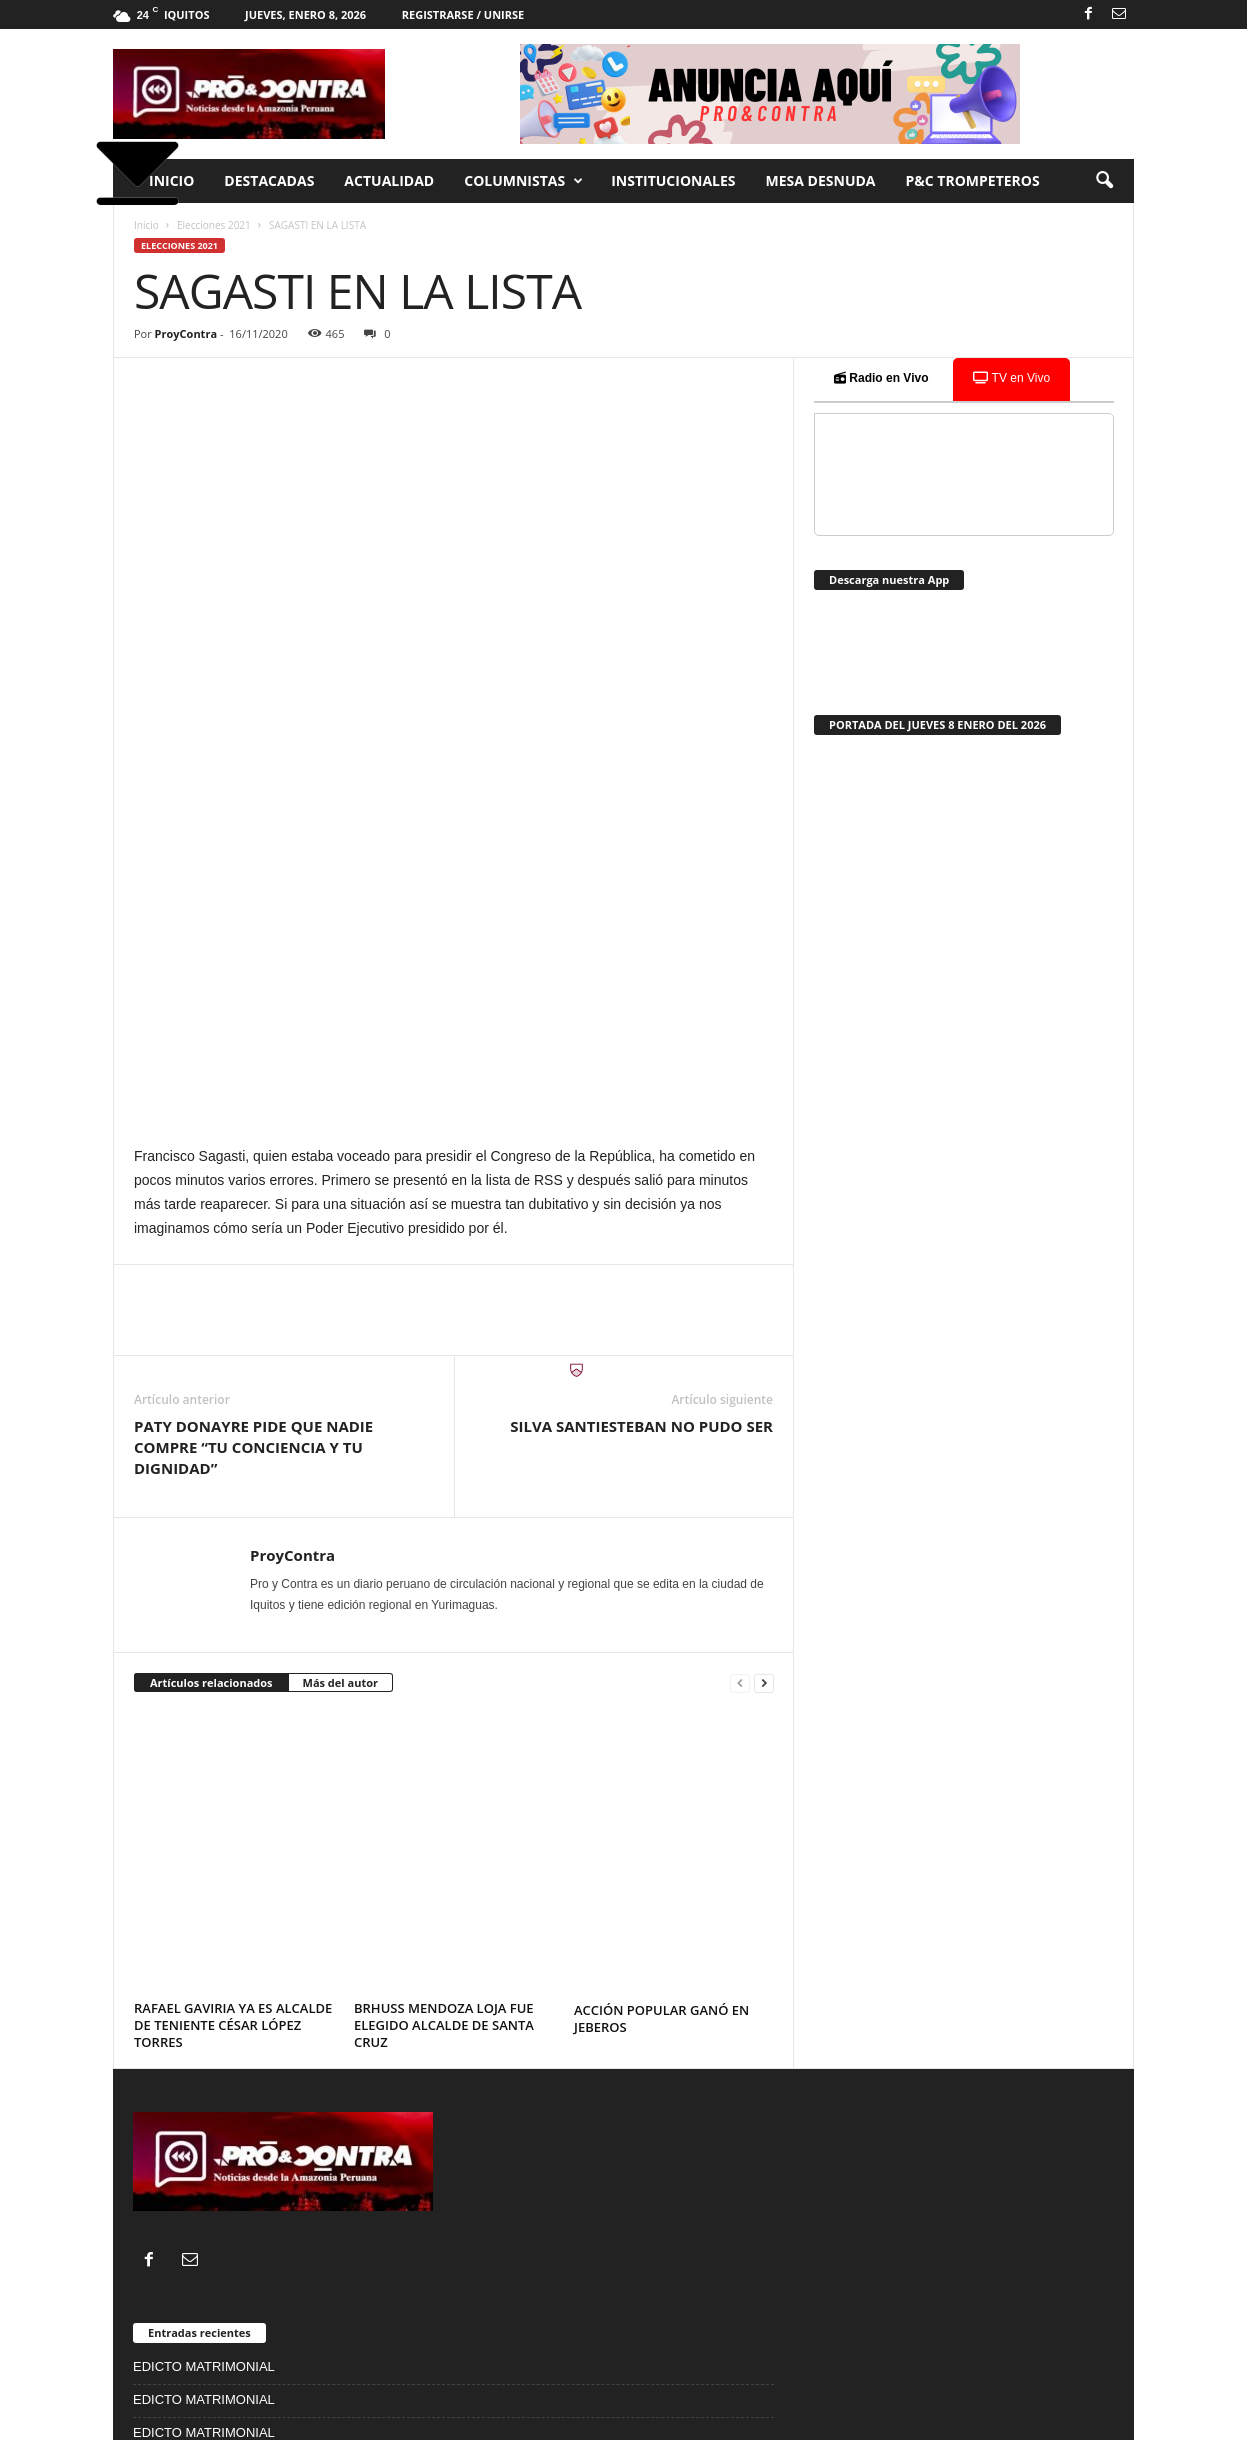 This screenshot has height=2440, width=1247. What do you see at coordinates (137, 171) in the screenshot?
I see `scroll to bottom of page or content` at bounding box center [137, 171].